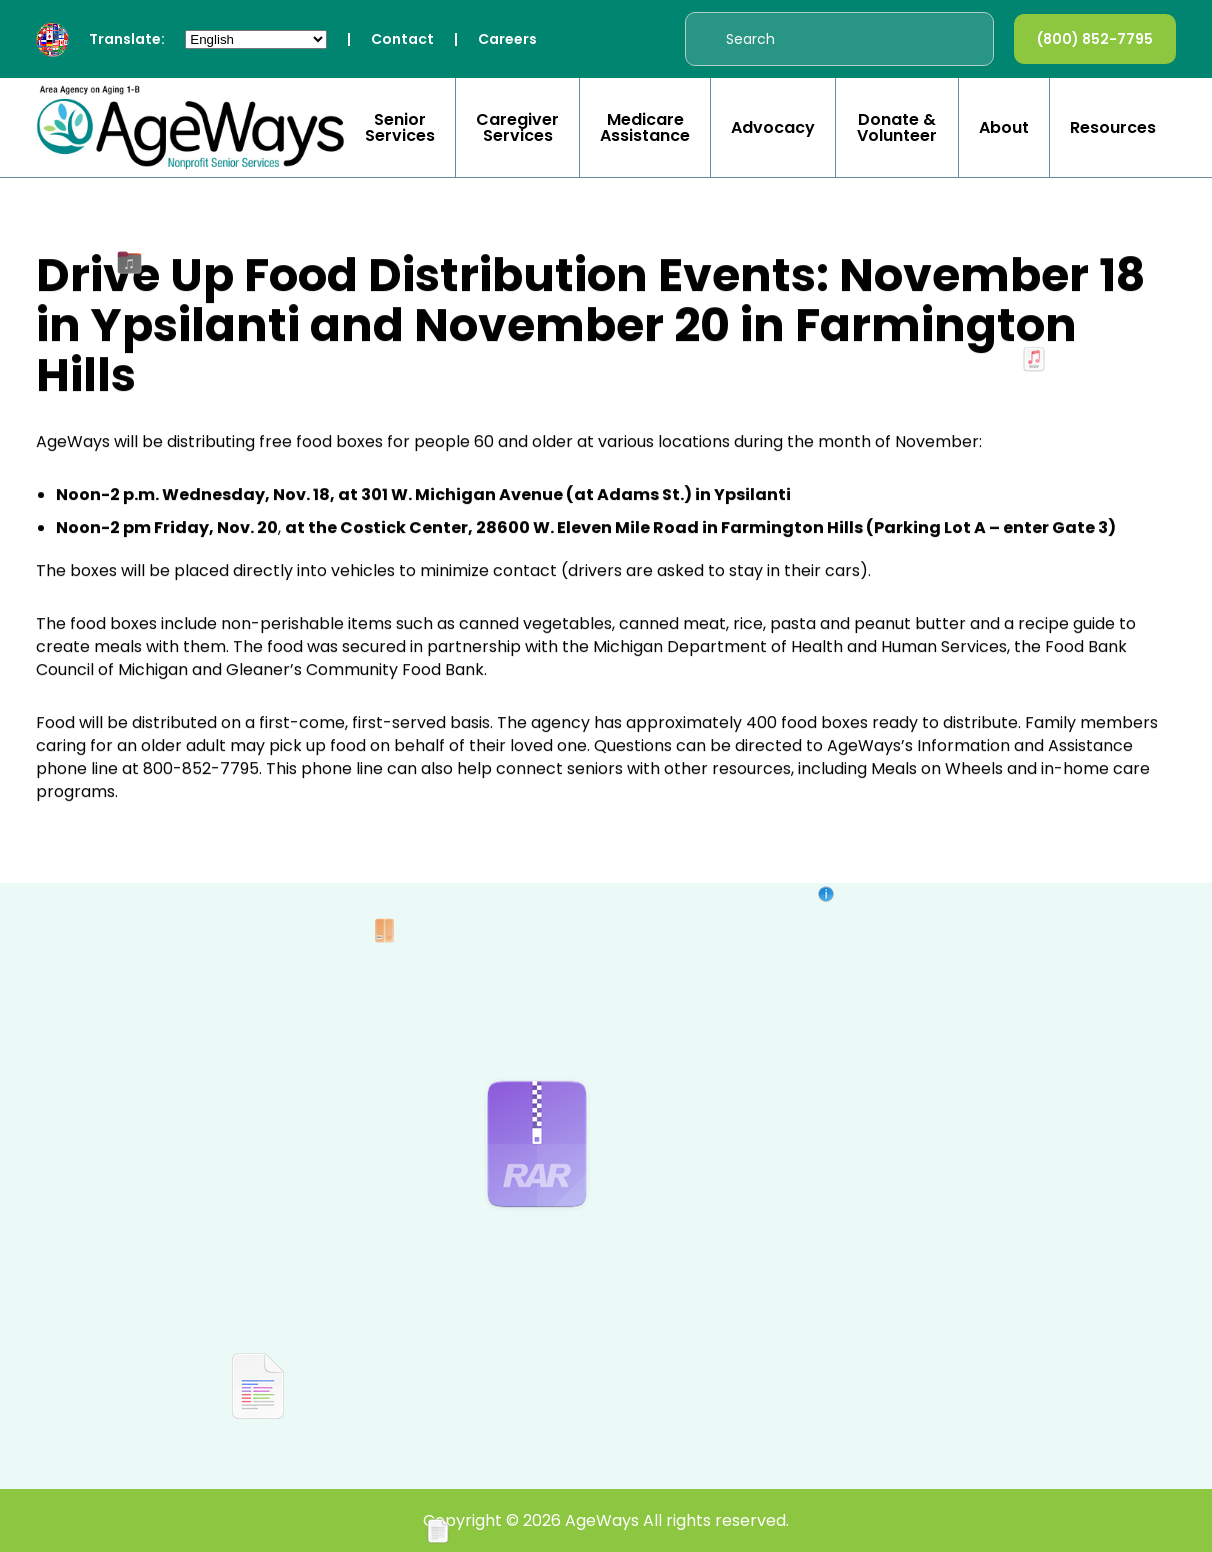 The image size is (1212, 1552). Describe the element at coordinates (438, 1531) in the screenshot. I see `open a text document` at that location.